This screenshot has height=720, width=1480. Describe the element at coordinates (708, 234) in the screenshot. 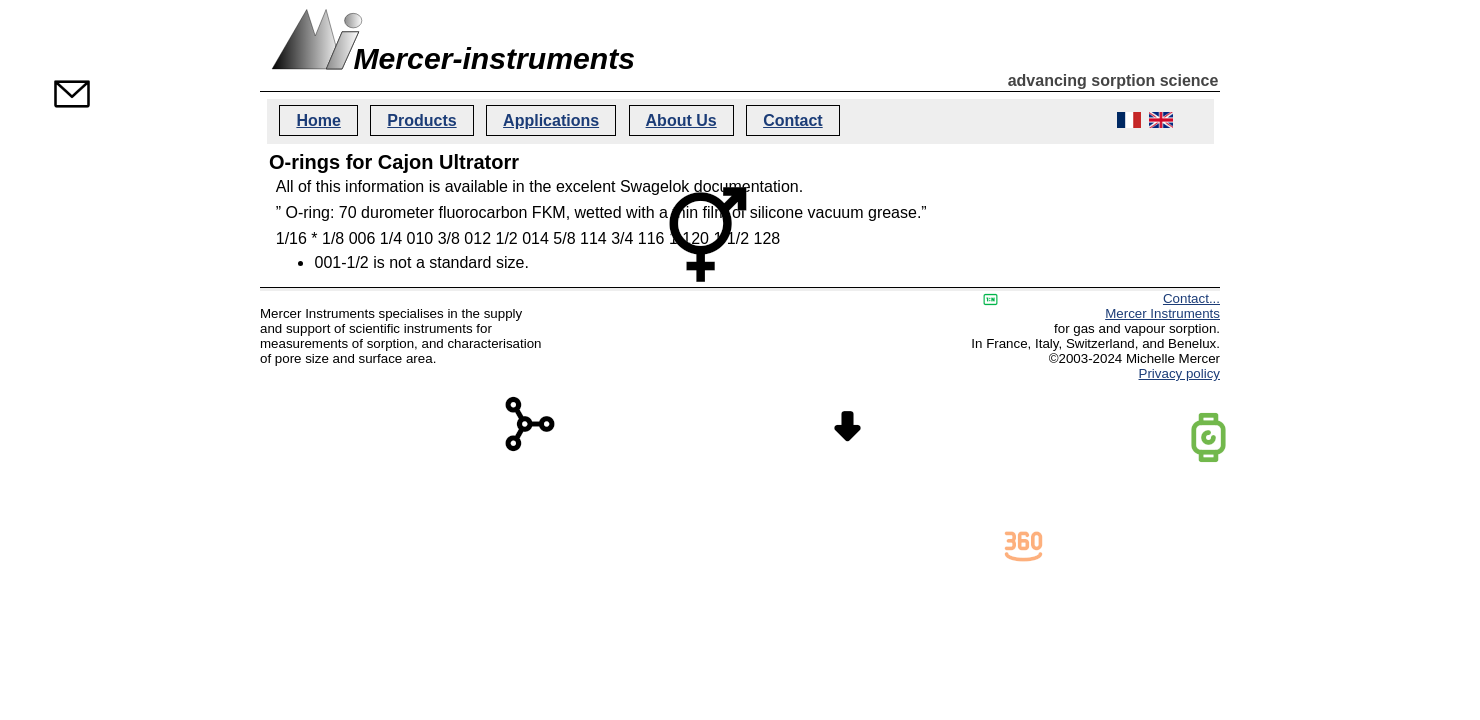

I see `select gender or sex options` at that location.